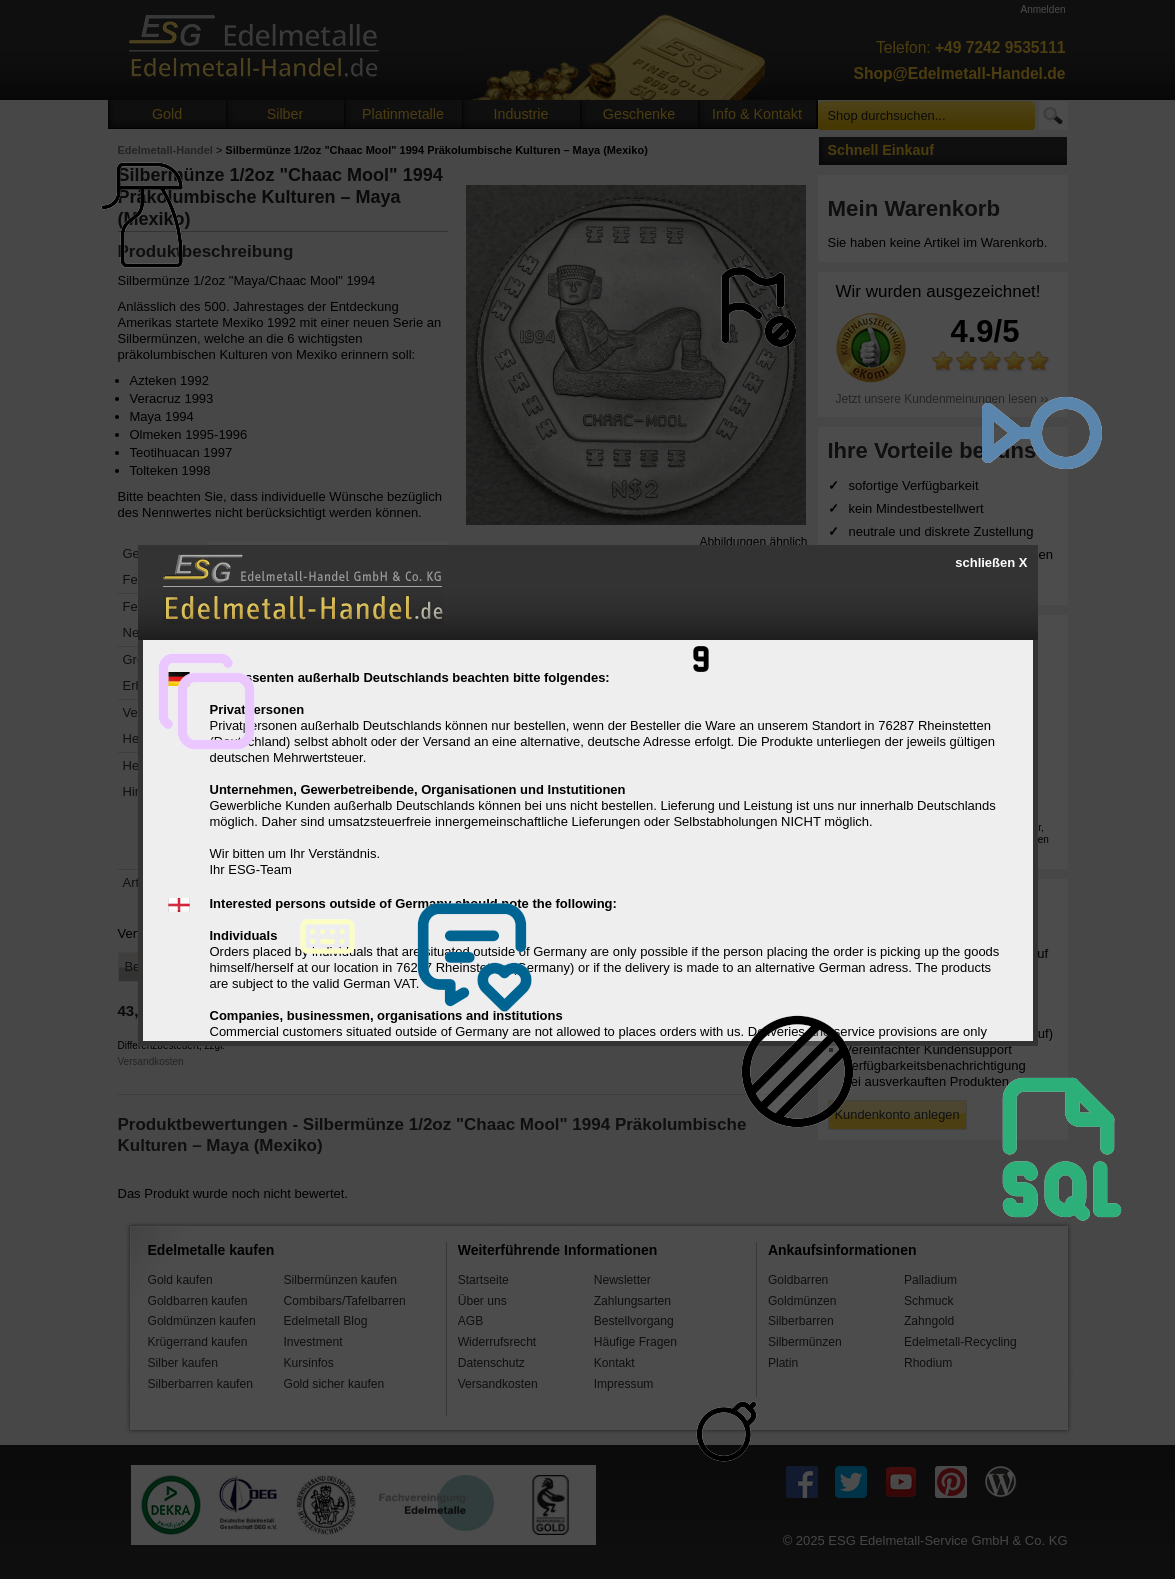 This screenshot has width=1175, height=1579. Describe the element at coordinates (206, 701) in the screenshot. I see `copy to clipboard` at that location.